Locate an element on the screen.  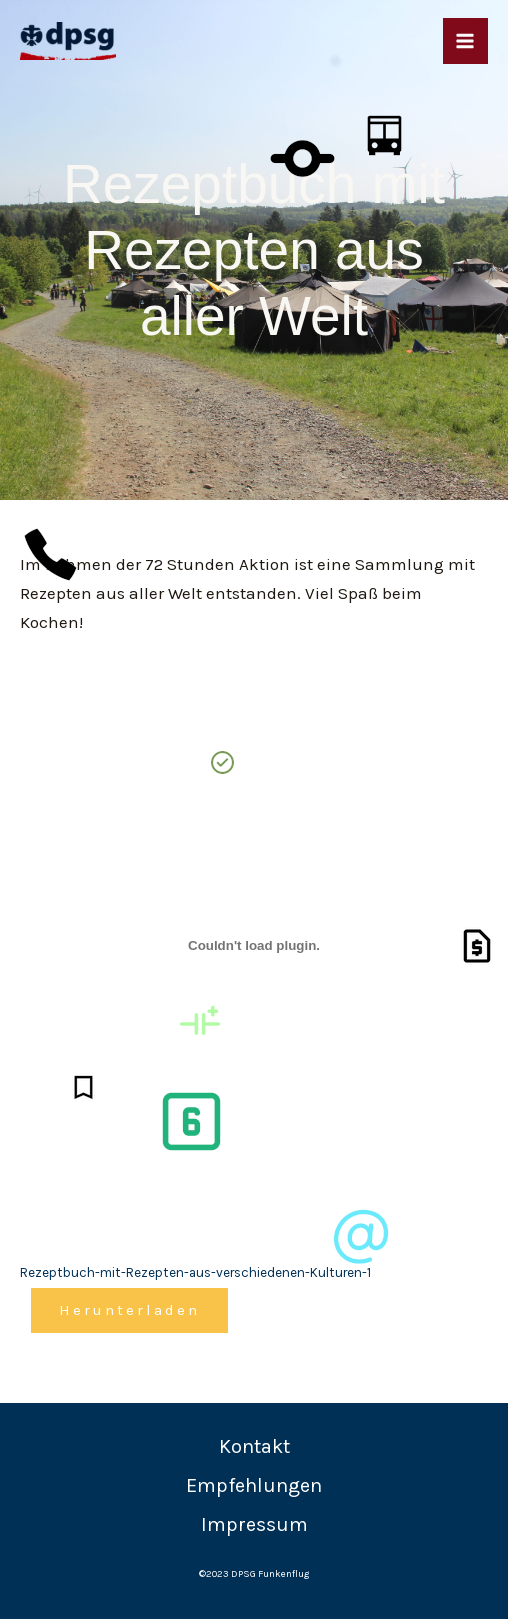
view commit details in version control is located at coordinates (302, 158).